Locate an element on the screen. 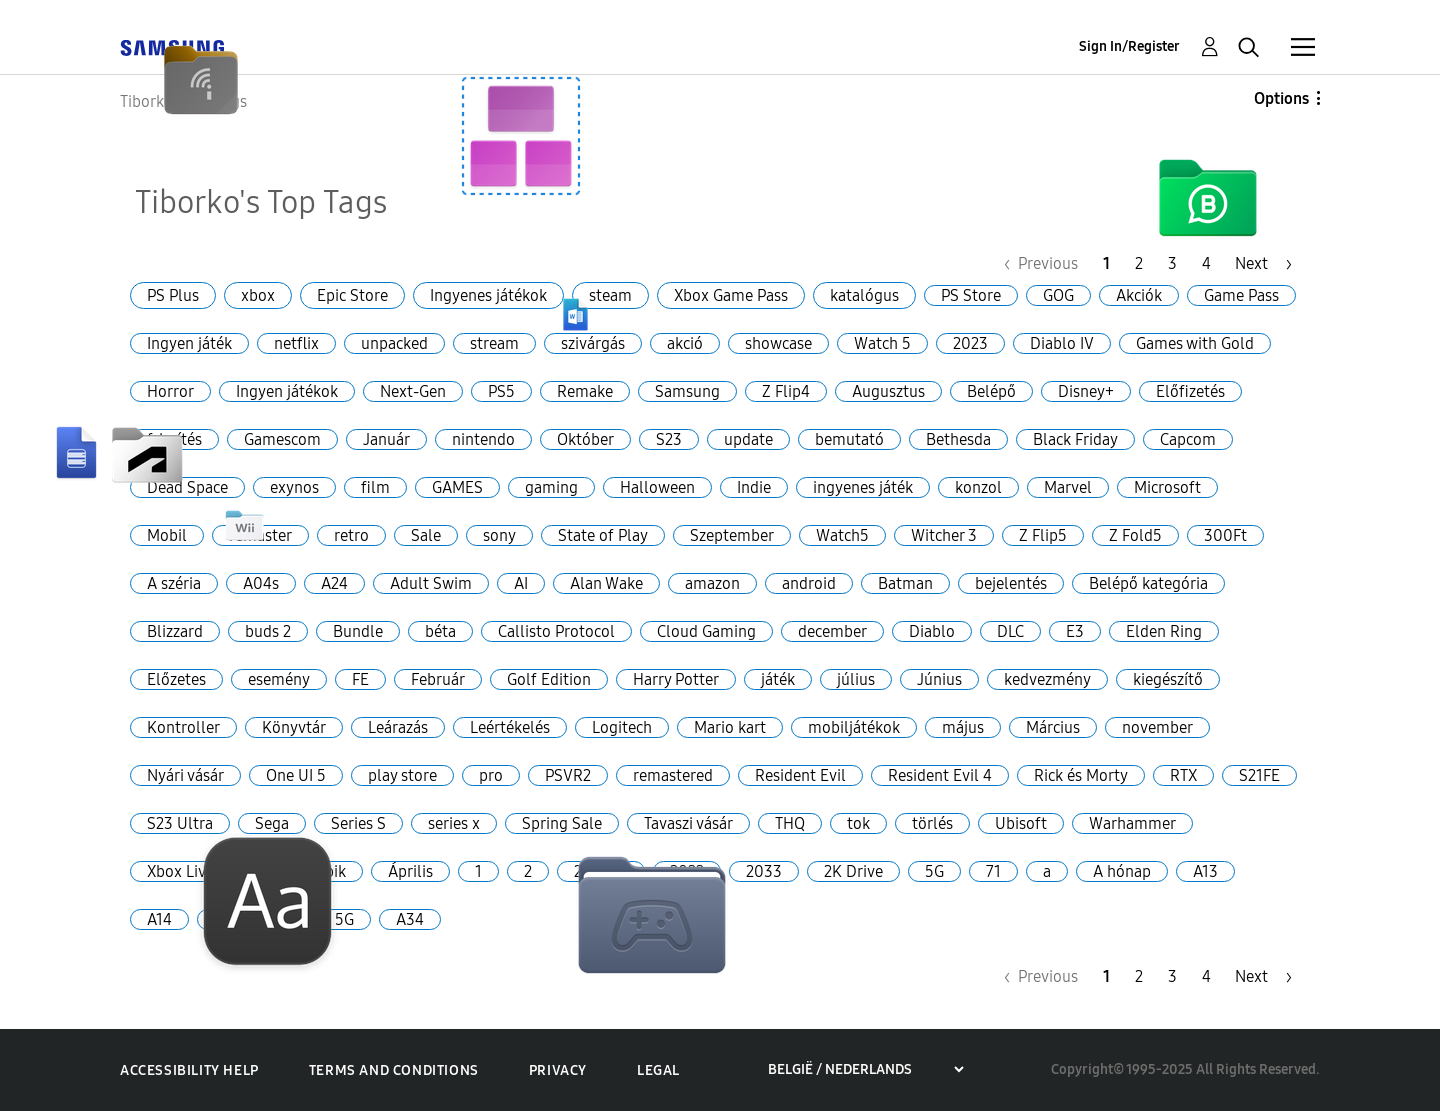 This screenshot has height=1111, width=1440. access font and typography settings is located at coordinates (267, 903).